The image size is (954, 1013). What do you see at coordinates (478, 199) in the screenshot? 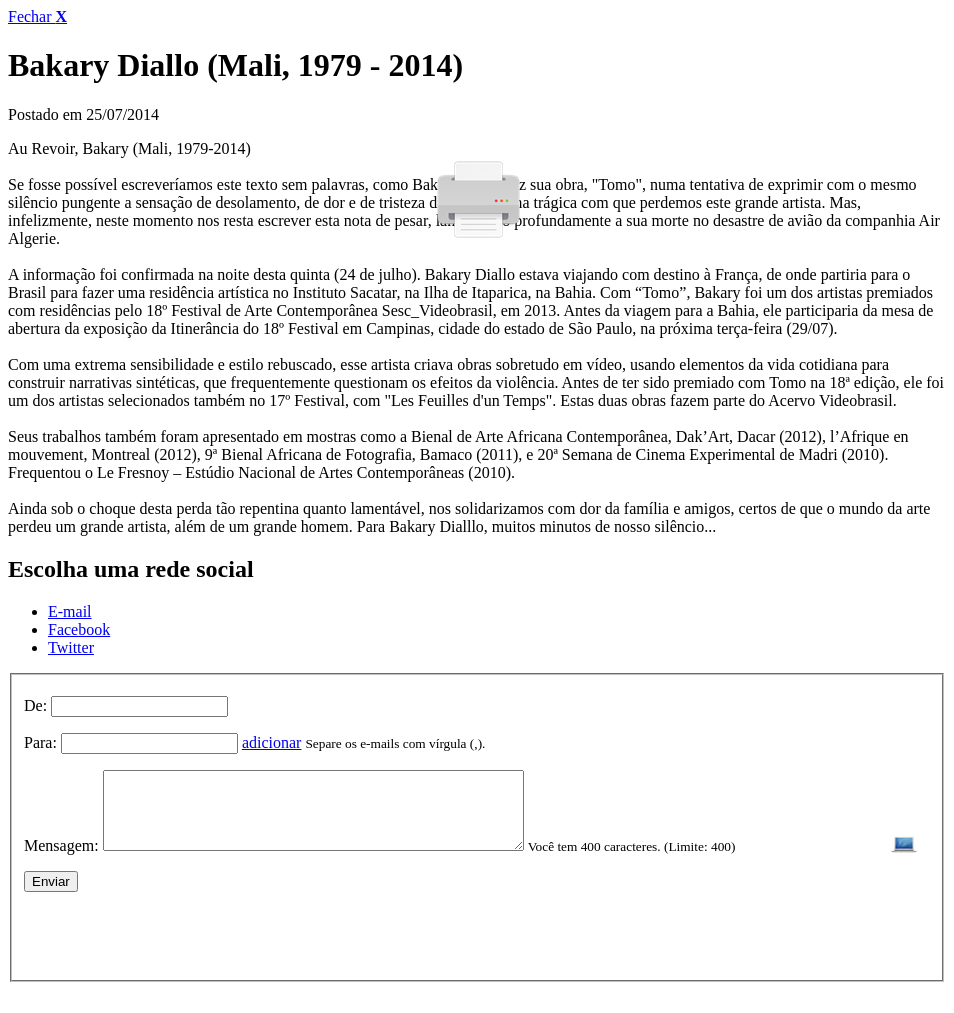
I see `print current document or page` at bounding box center [478, 199].